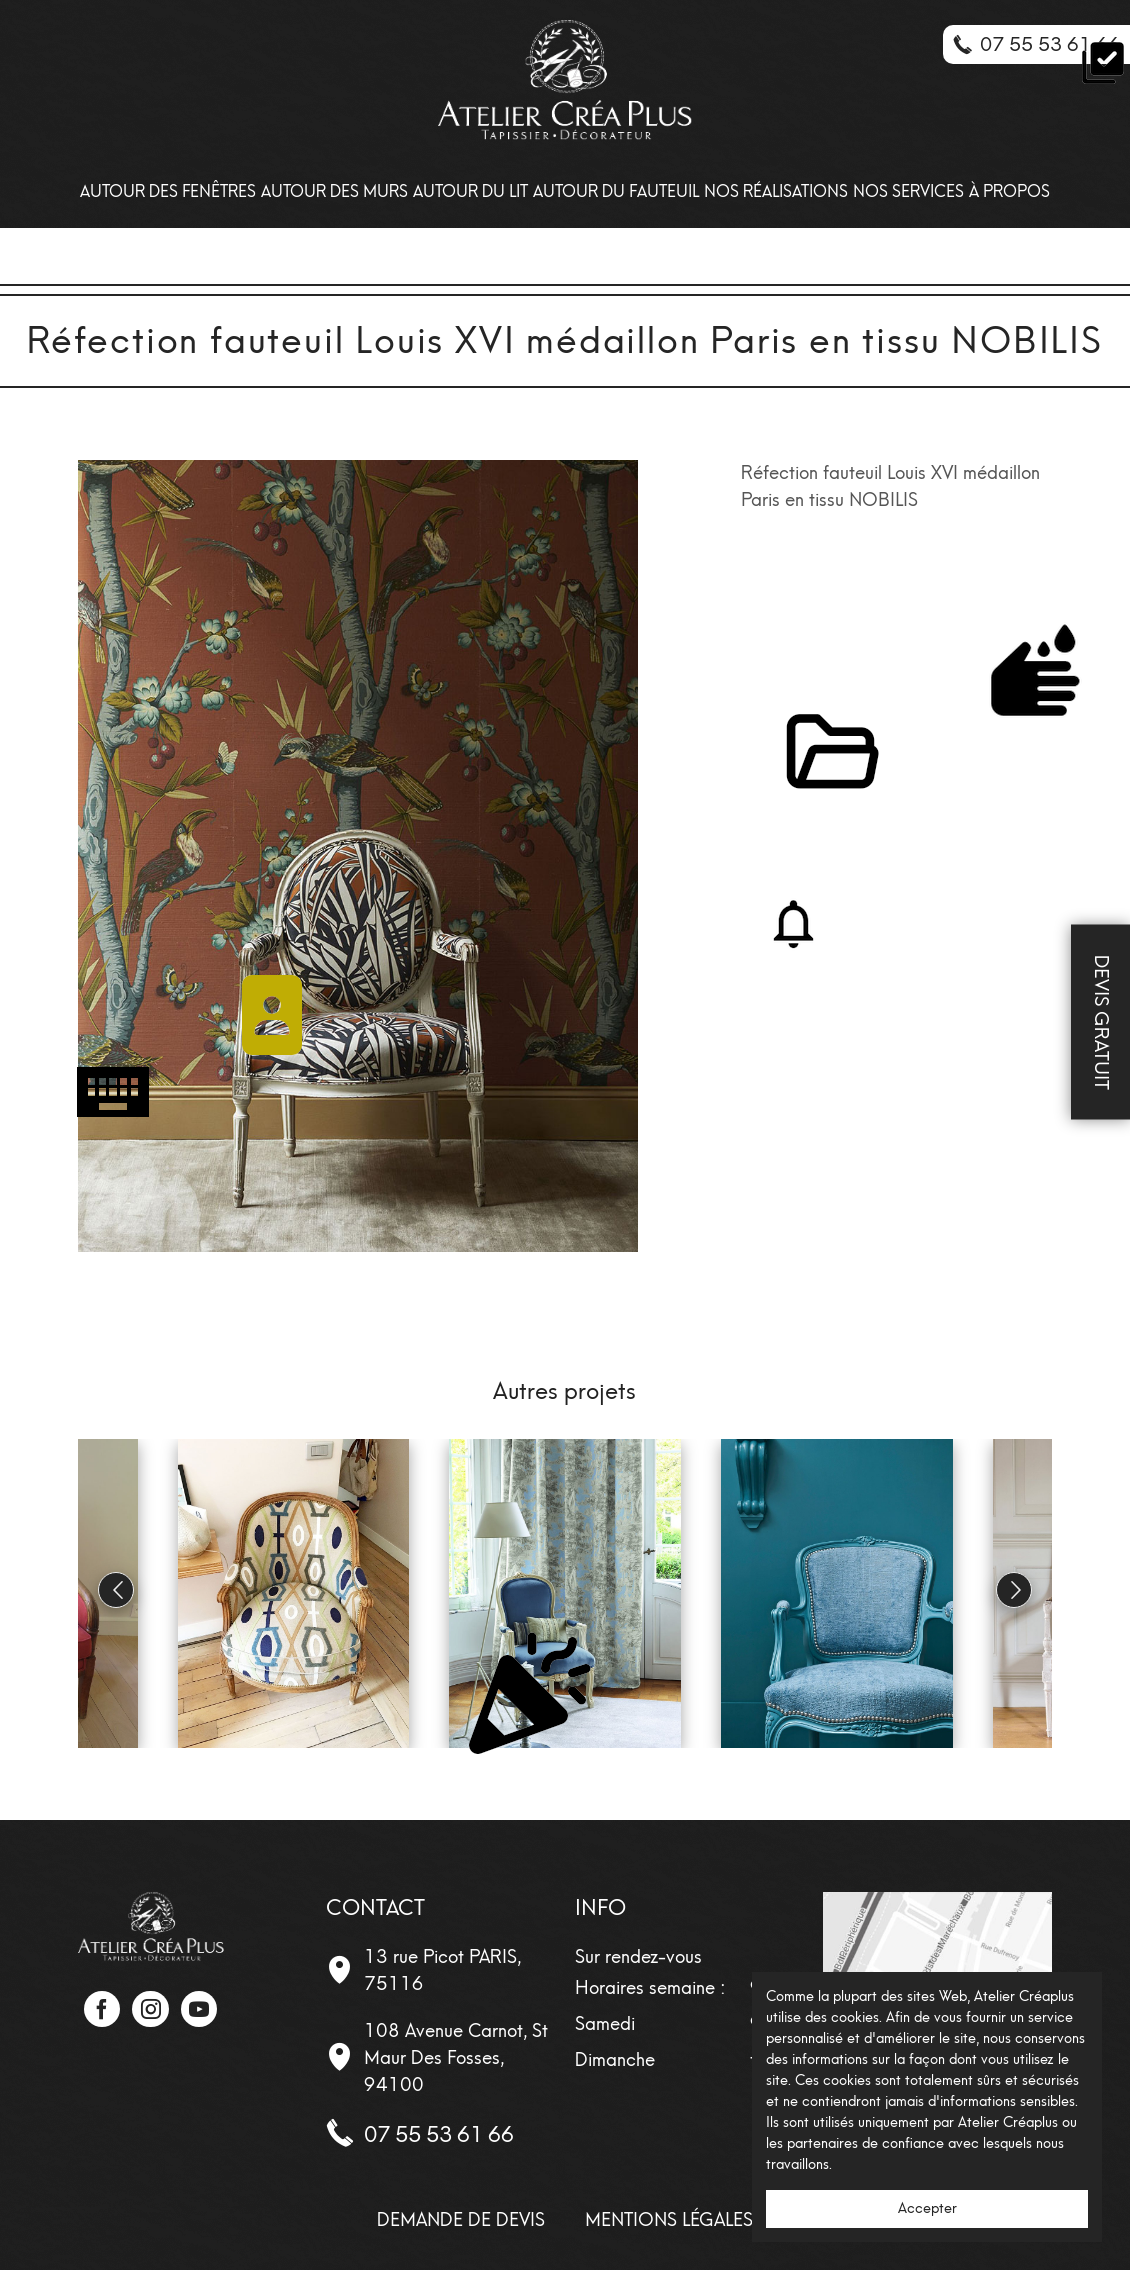  I want to click on open the on-screen keyboard, so click(113, 1092).